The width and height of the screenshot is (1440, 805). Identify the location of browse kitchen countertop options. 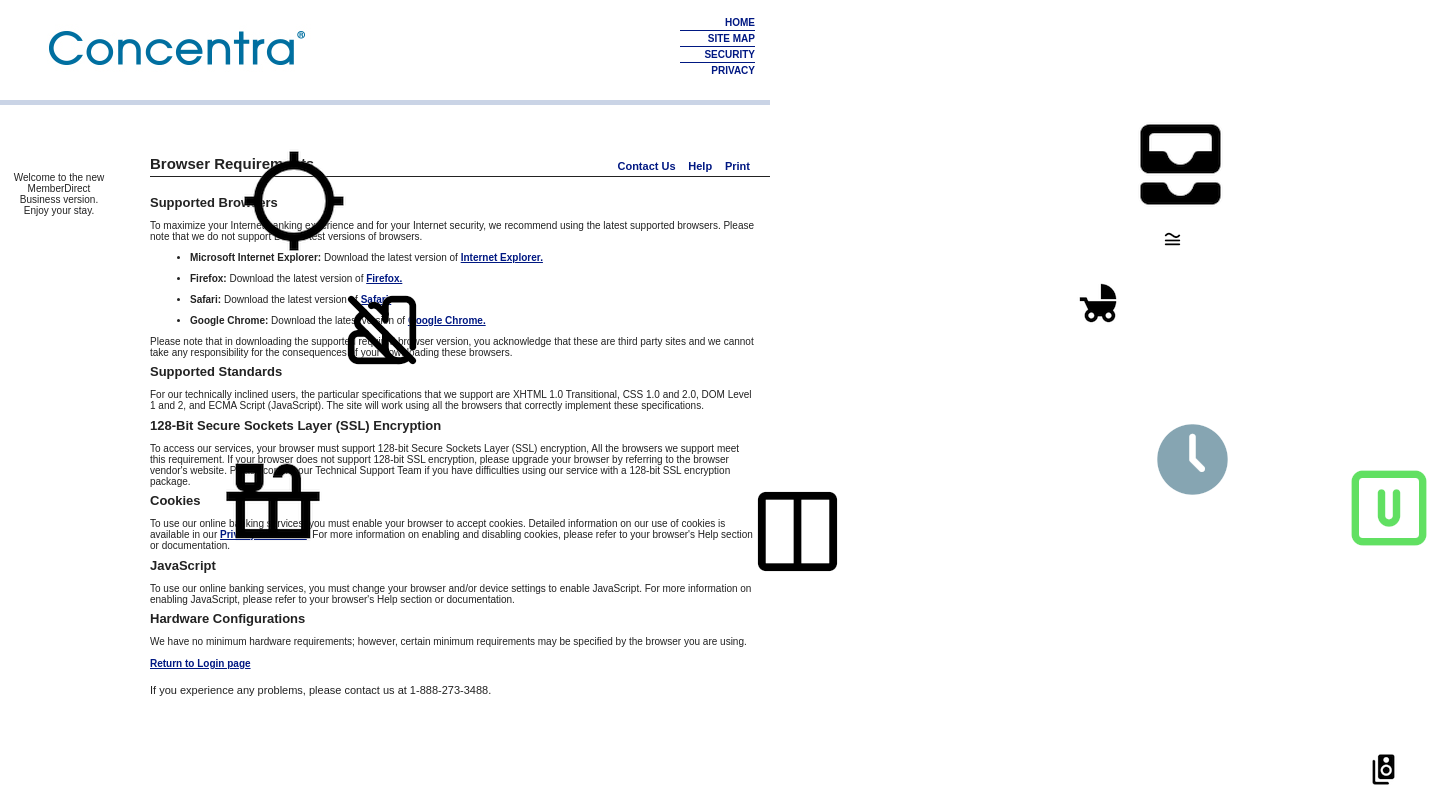
(273, 501).